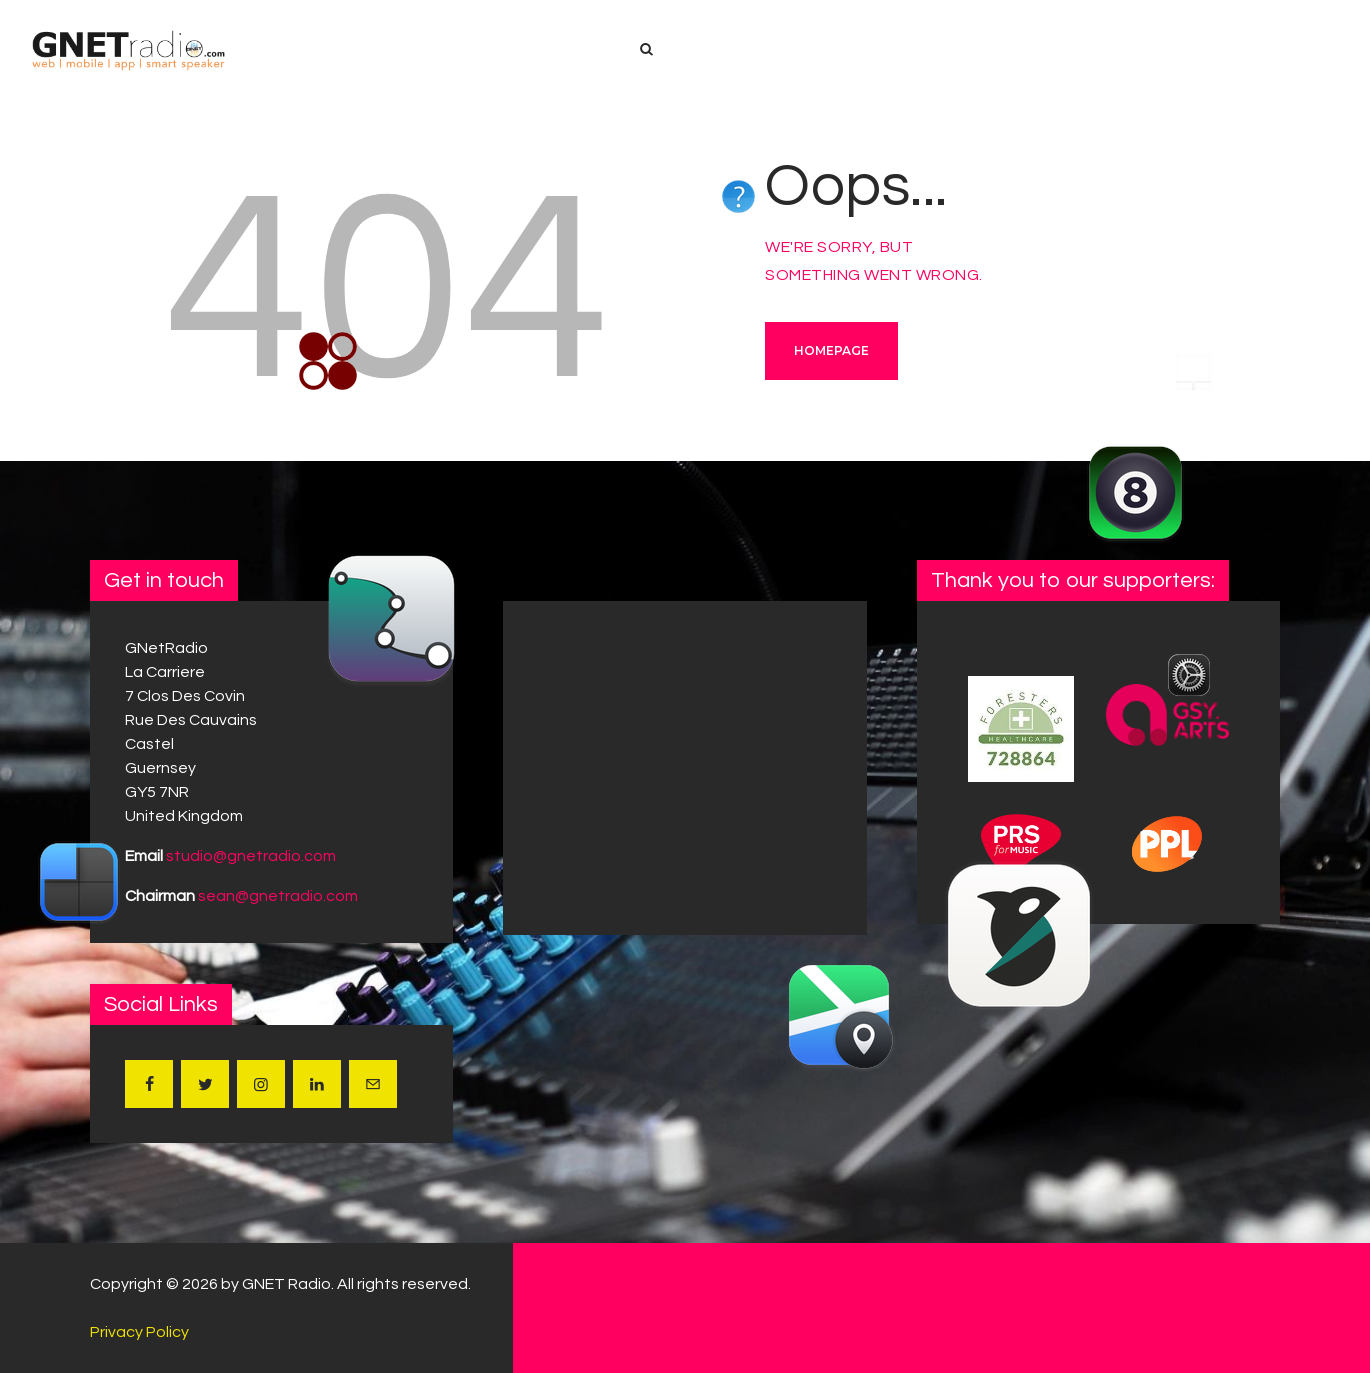  What do you see at coordinates (1193, 372) in the screenshot?
I see `touchpad is currently enabled` at bounding box center [1193, 372].